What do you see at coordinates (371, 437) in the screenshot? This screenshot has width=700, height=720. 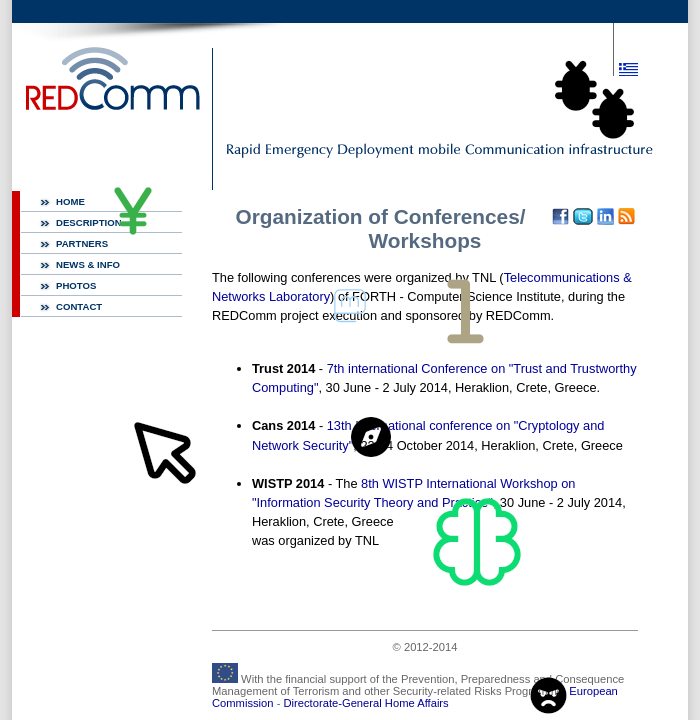 I see `access navigation or direction features` at bounding box center [371, 437].